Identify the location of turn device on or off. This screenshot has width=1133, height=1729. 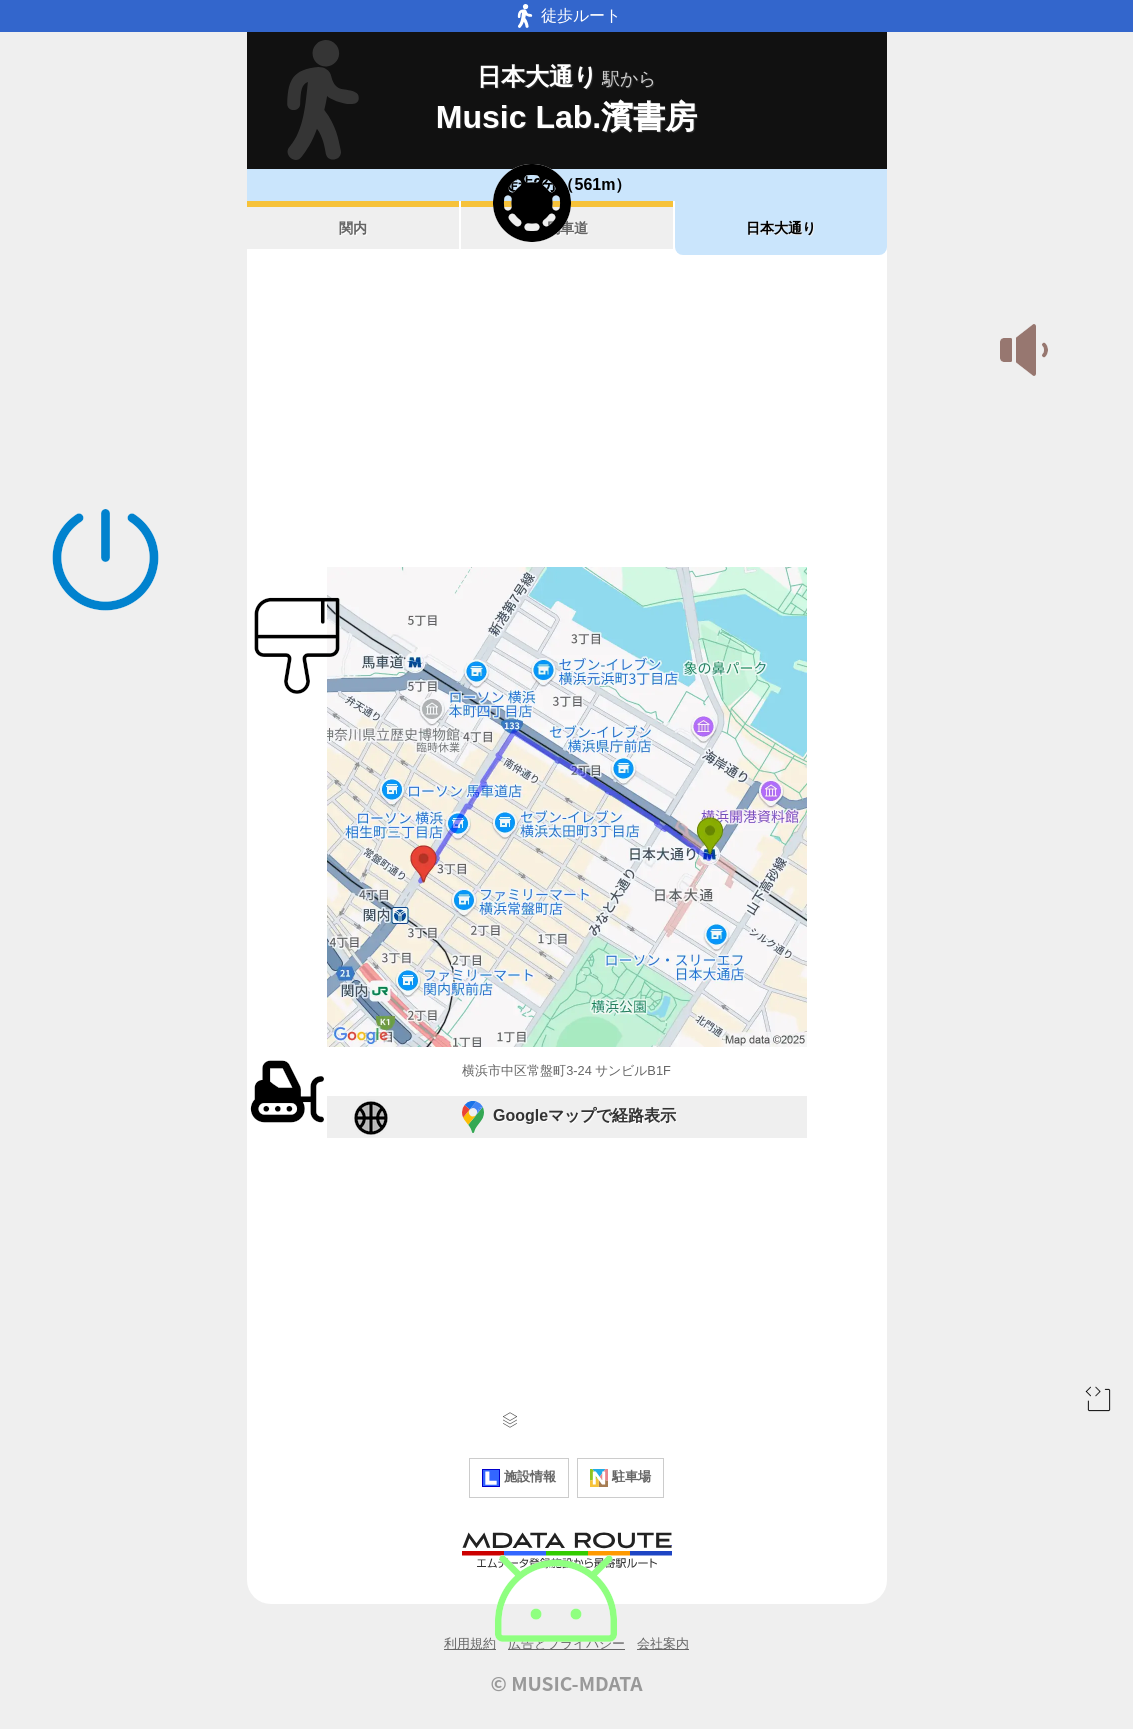
(105, 557).